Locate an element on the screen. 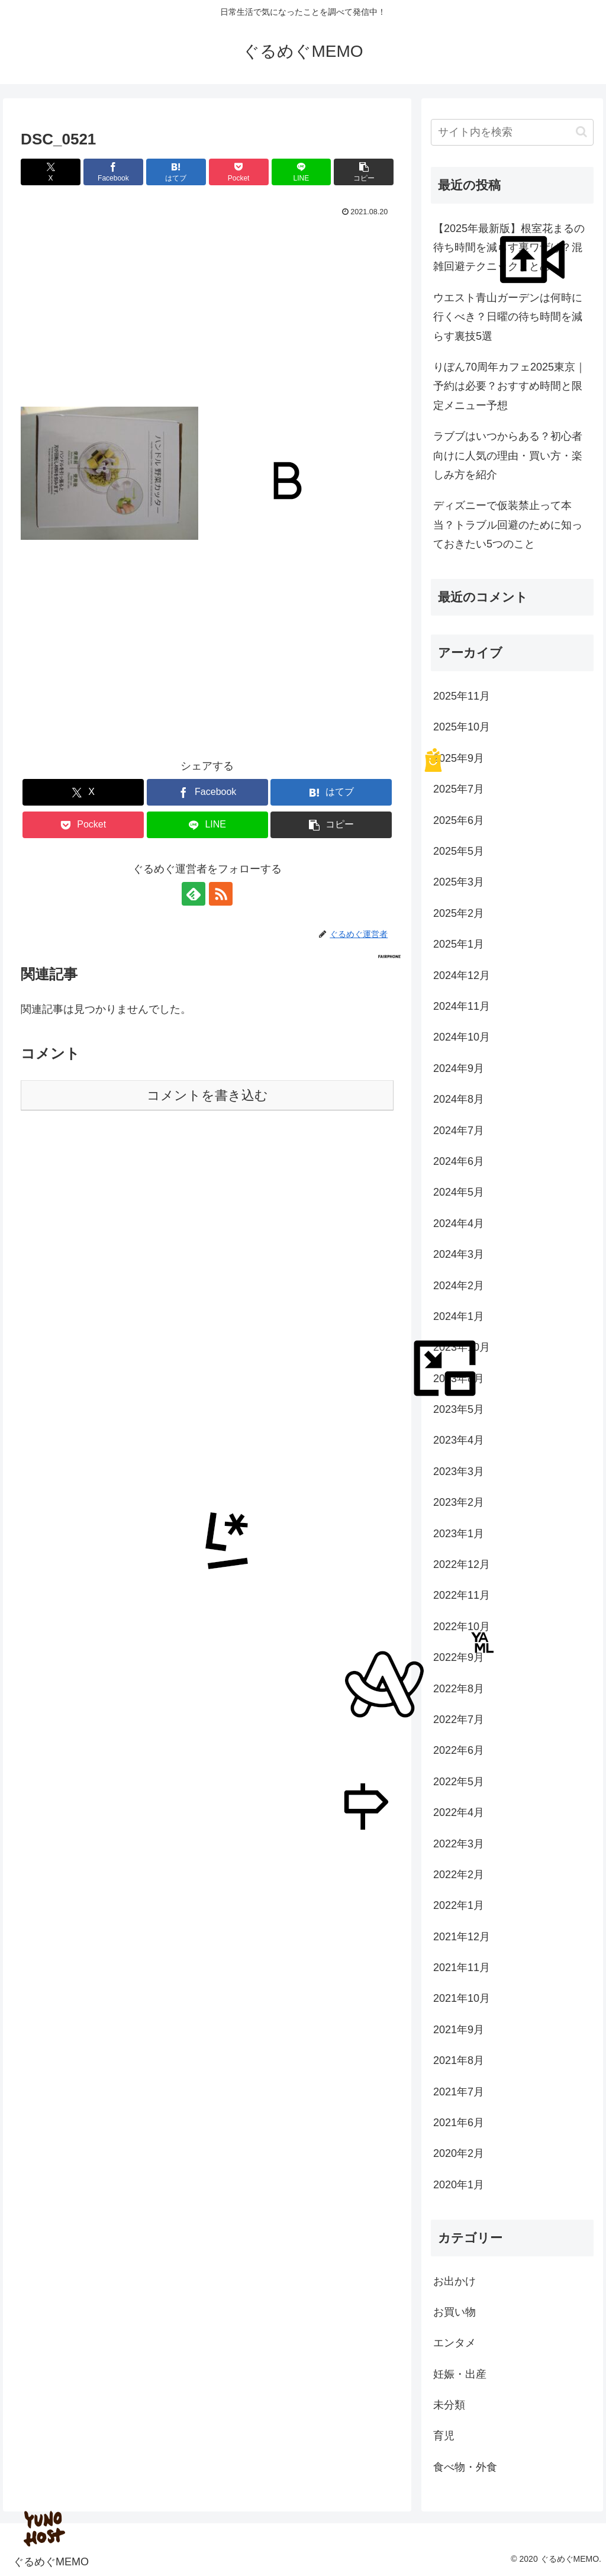  apply bold formatting to selected text is located at coordinates (288, 481).